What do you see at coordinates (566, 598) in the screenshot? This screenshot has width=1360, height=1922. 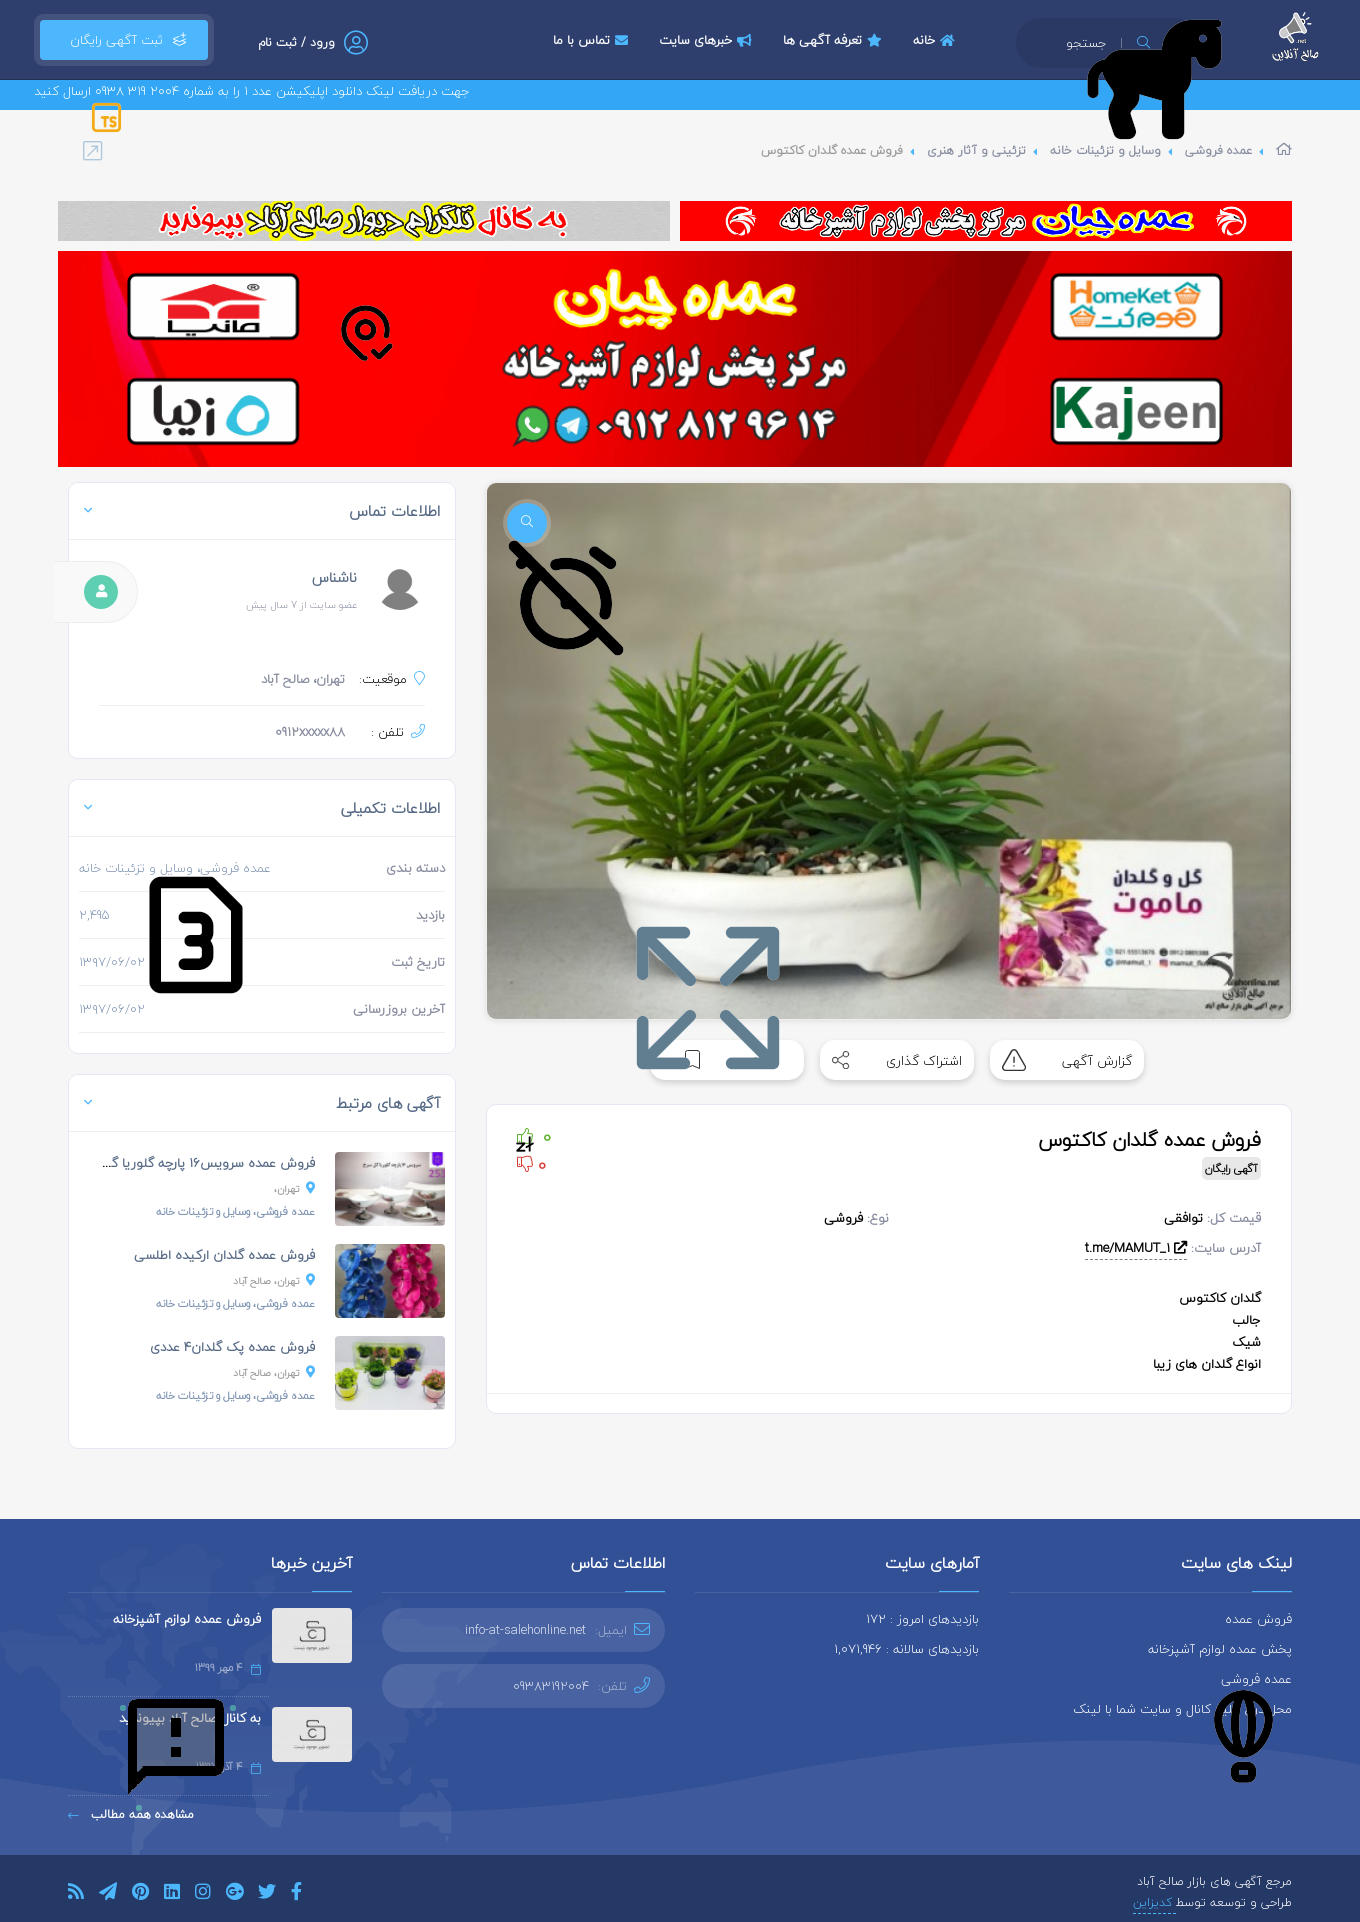 I see `disable or turn off alarm` at bounding box center [566, 598].